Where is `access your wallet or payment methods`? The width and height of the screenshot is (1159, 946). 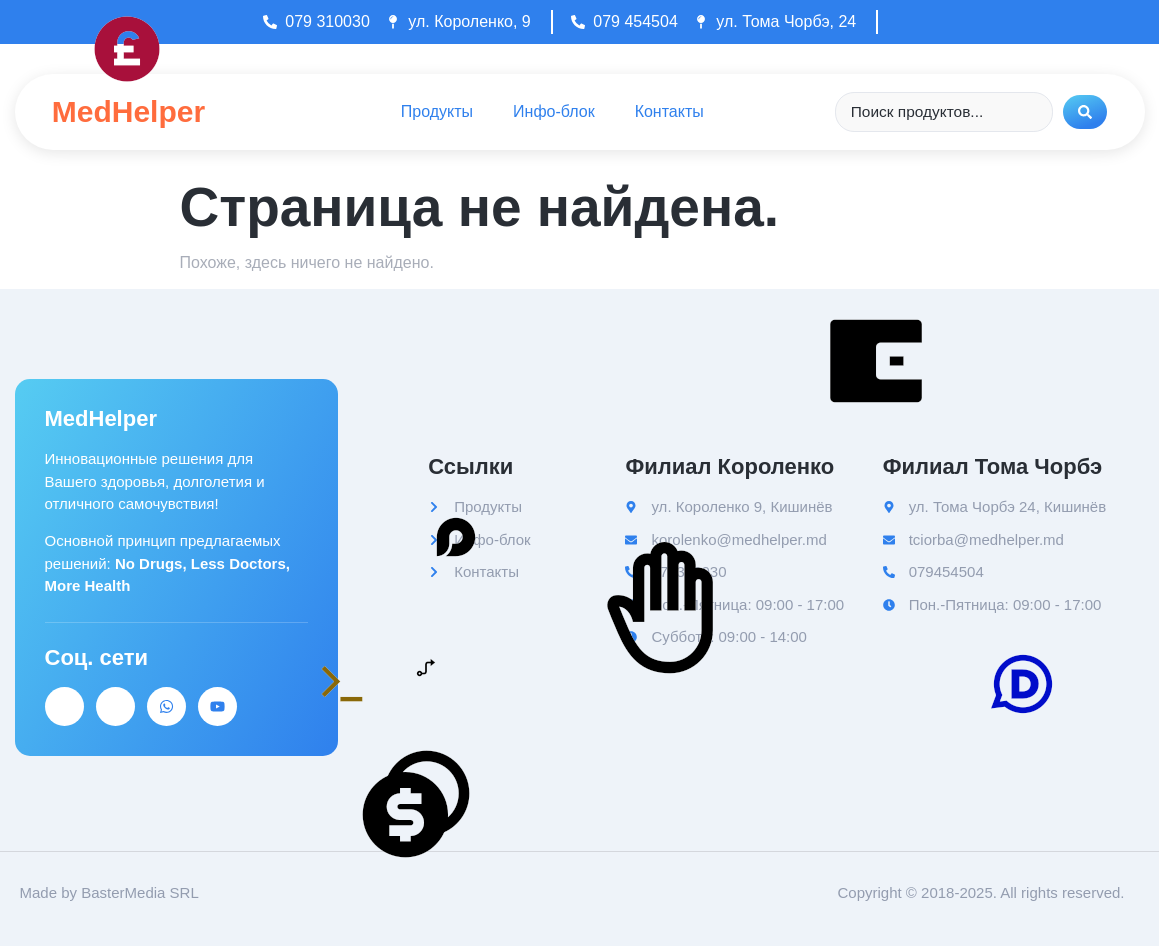
access your wallet or payment methods is located at coordinates (876, 361).